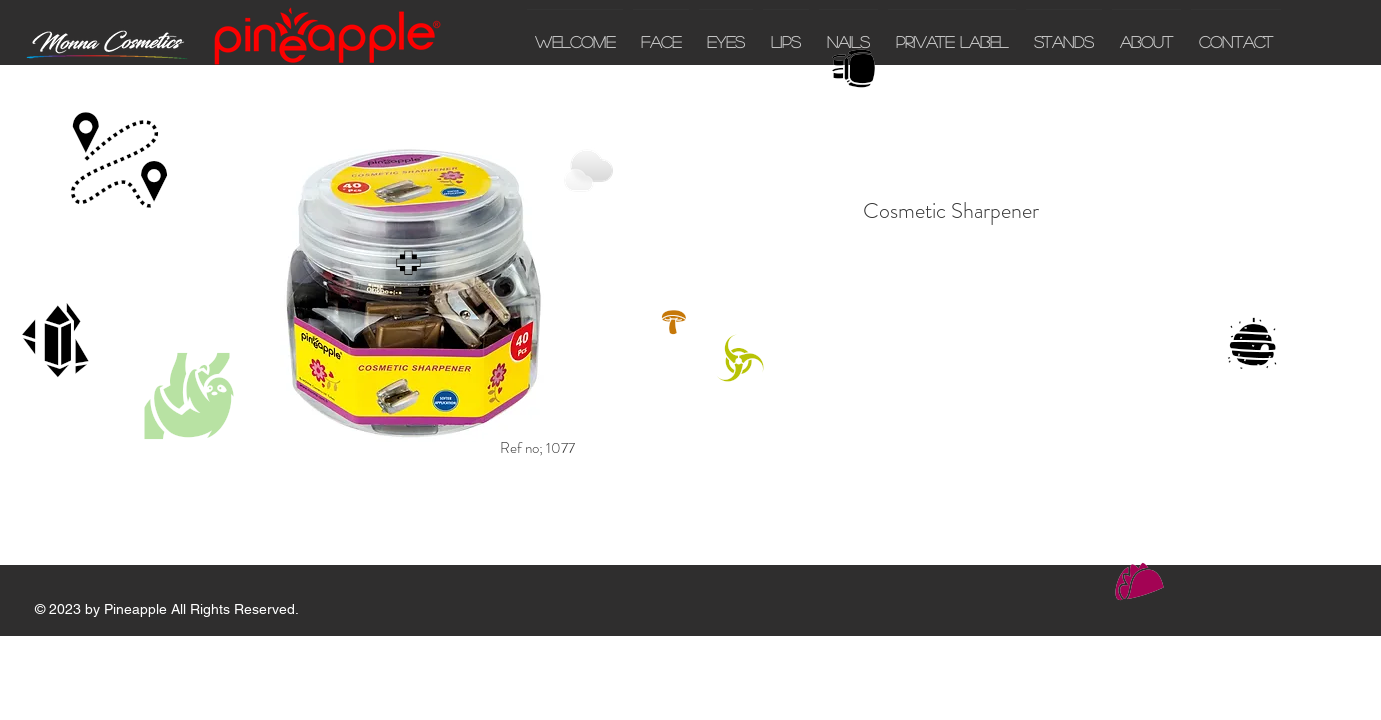  I want to click on select knee pad equipment for your character, so click(853, 68).